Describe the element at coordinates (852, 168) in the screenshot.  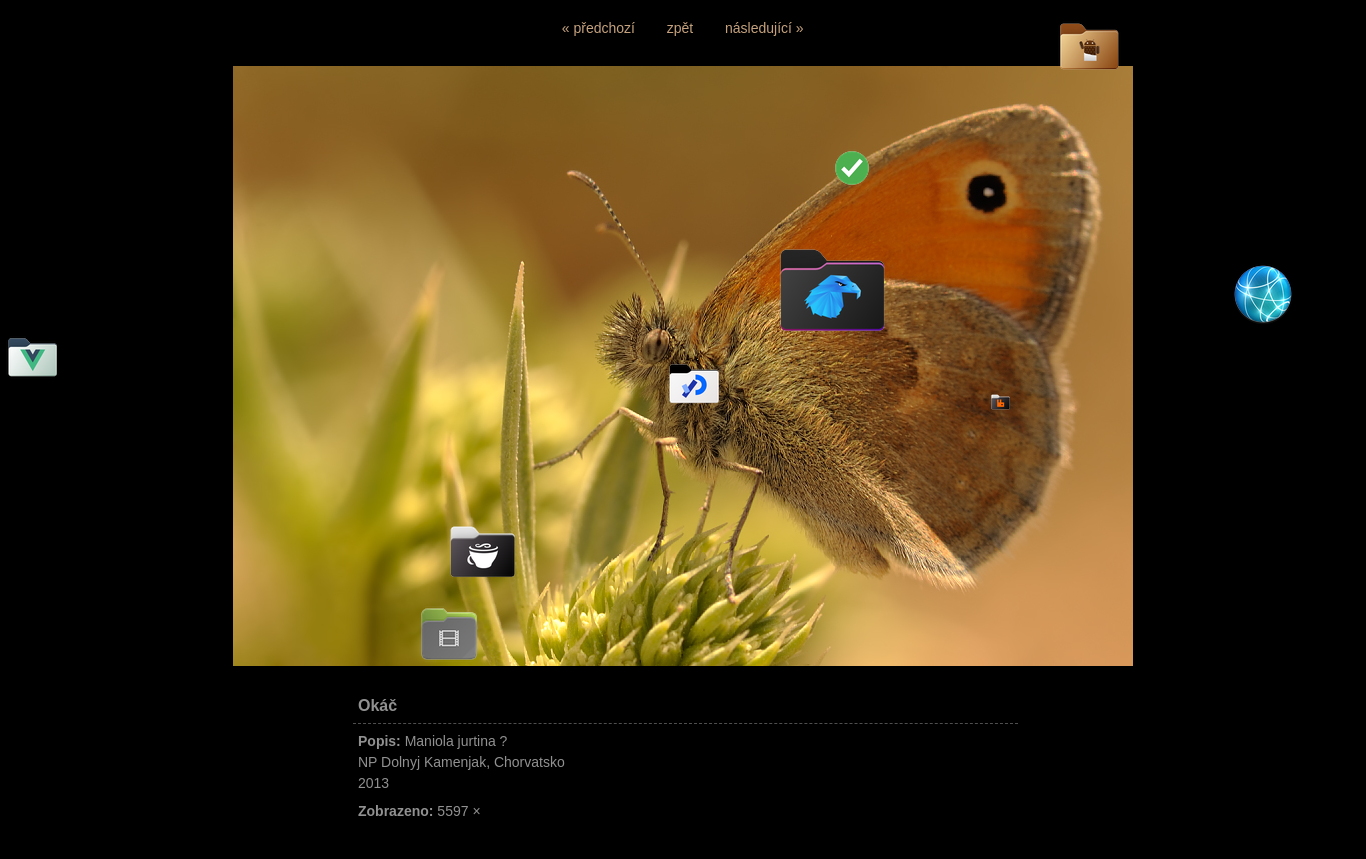
I see `indicates a default or selected item` at that location.